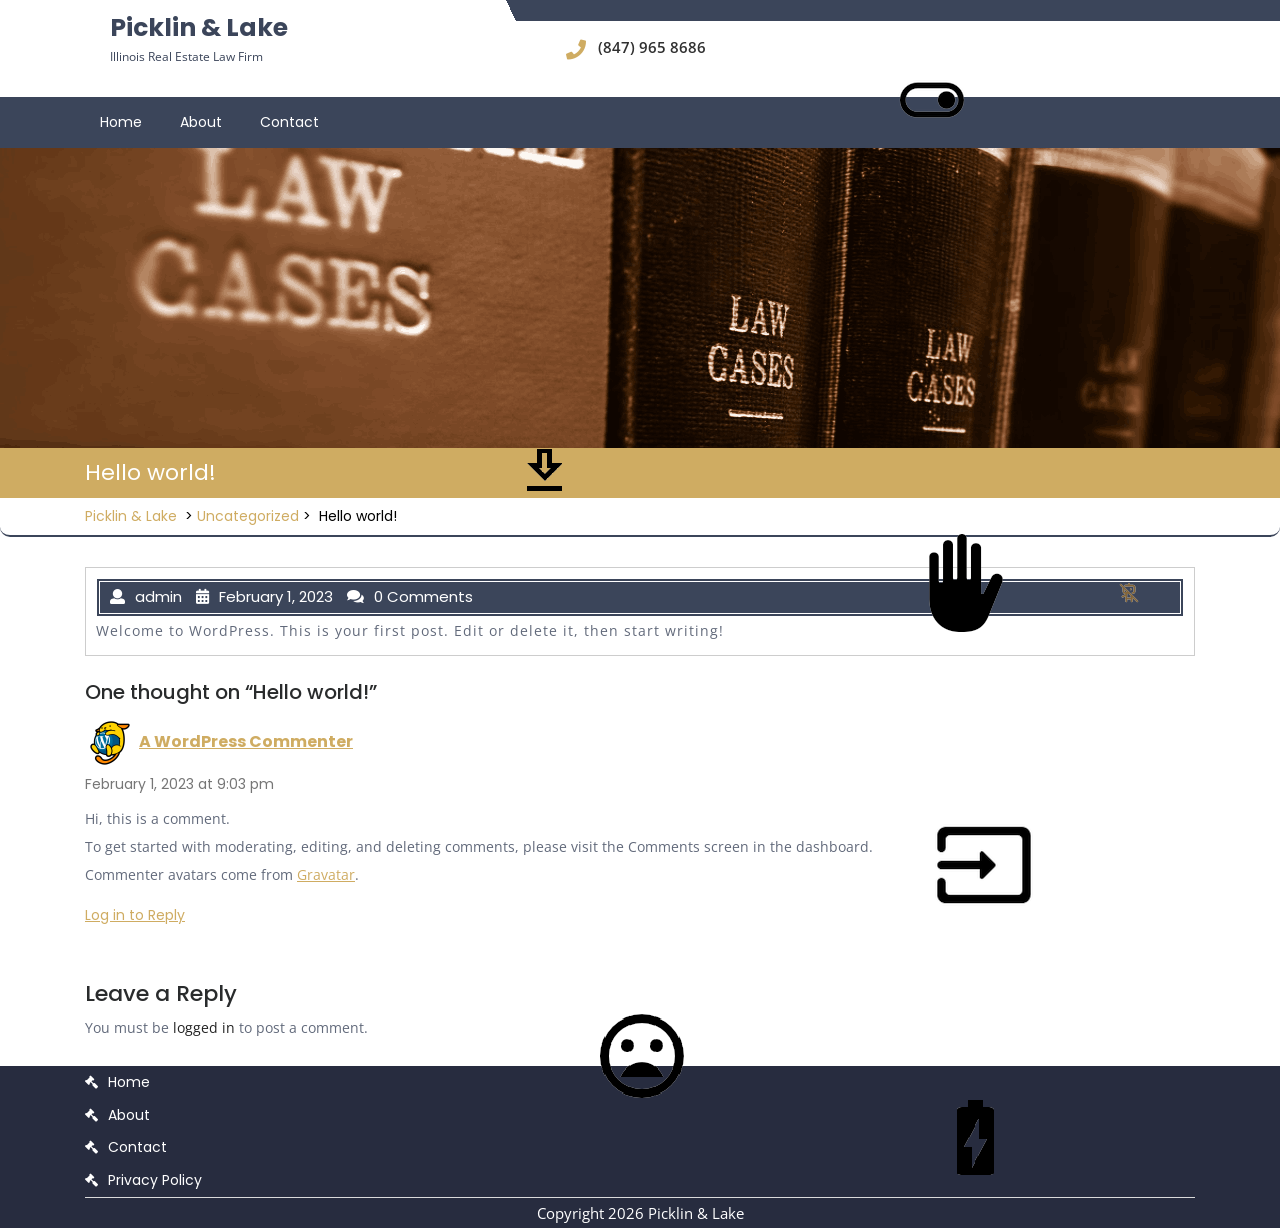 The height and width of the screenshot is (1228, 1280). What do you see at coordinates (975, 1137) in the screenshot?
I see `indicates battery is fully charged while connected to power` at bounding box center [975, 1137].